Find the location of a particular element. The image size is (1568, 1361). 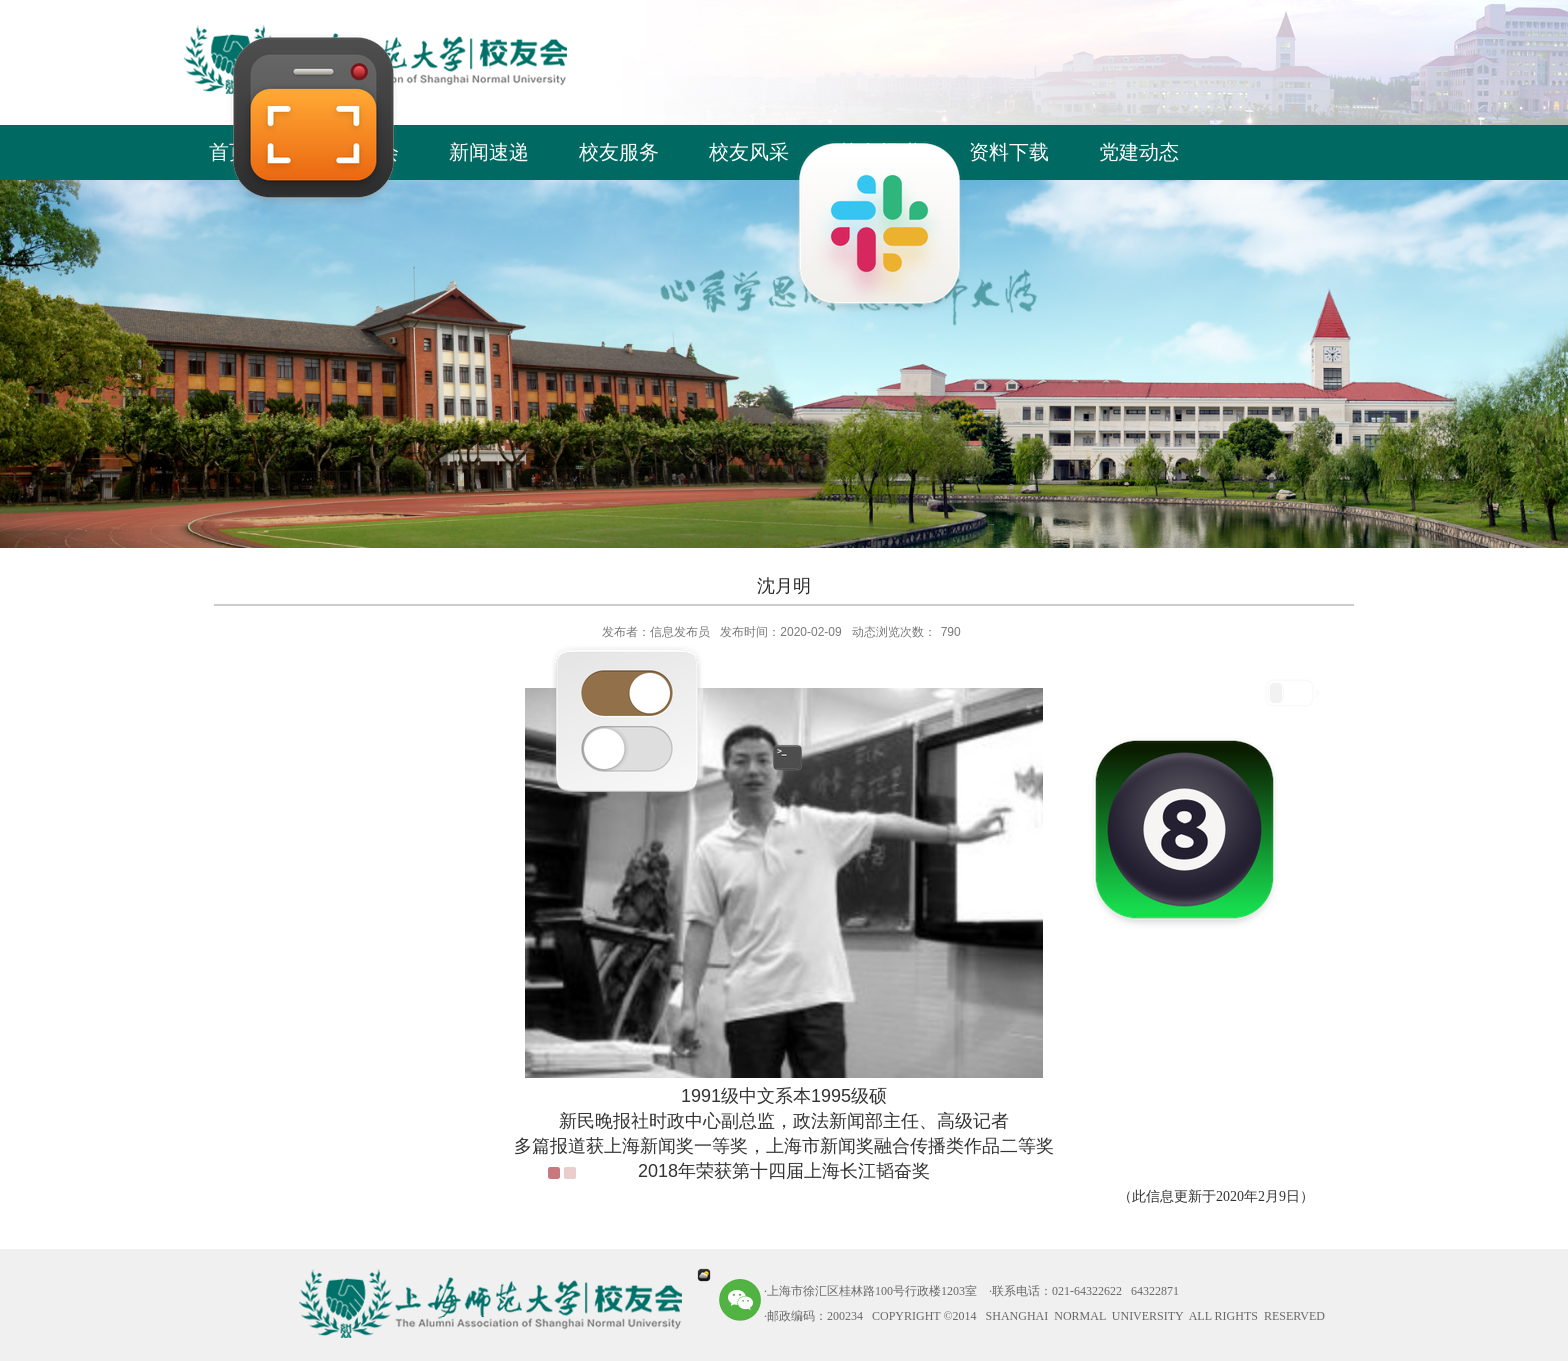

open system settings or preferences is located at coordinates (627, 721).